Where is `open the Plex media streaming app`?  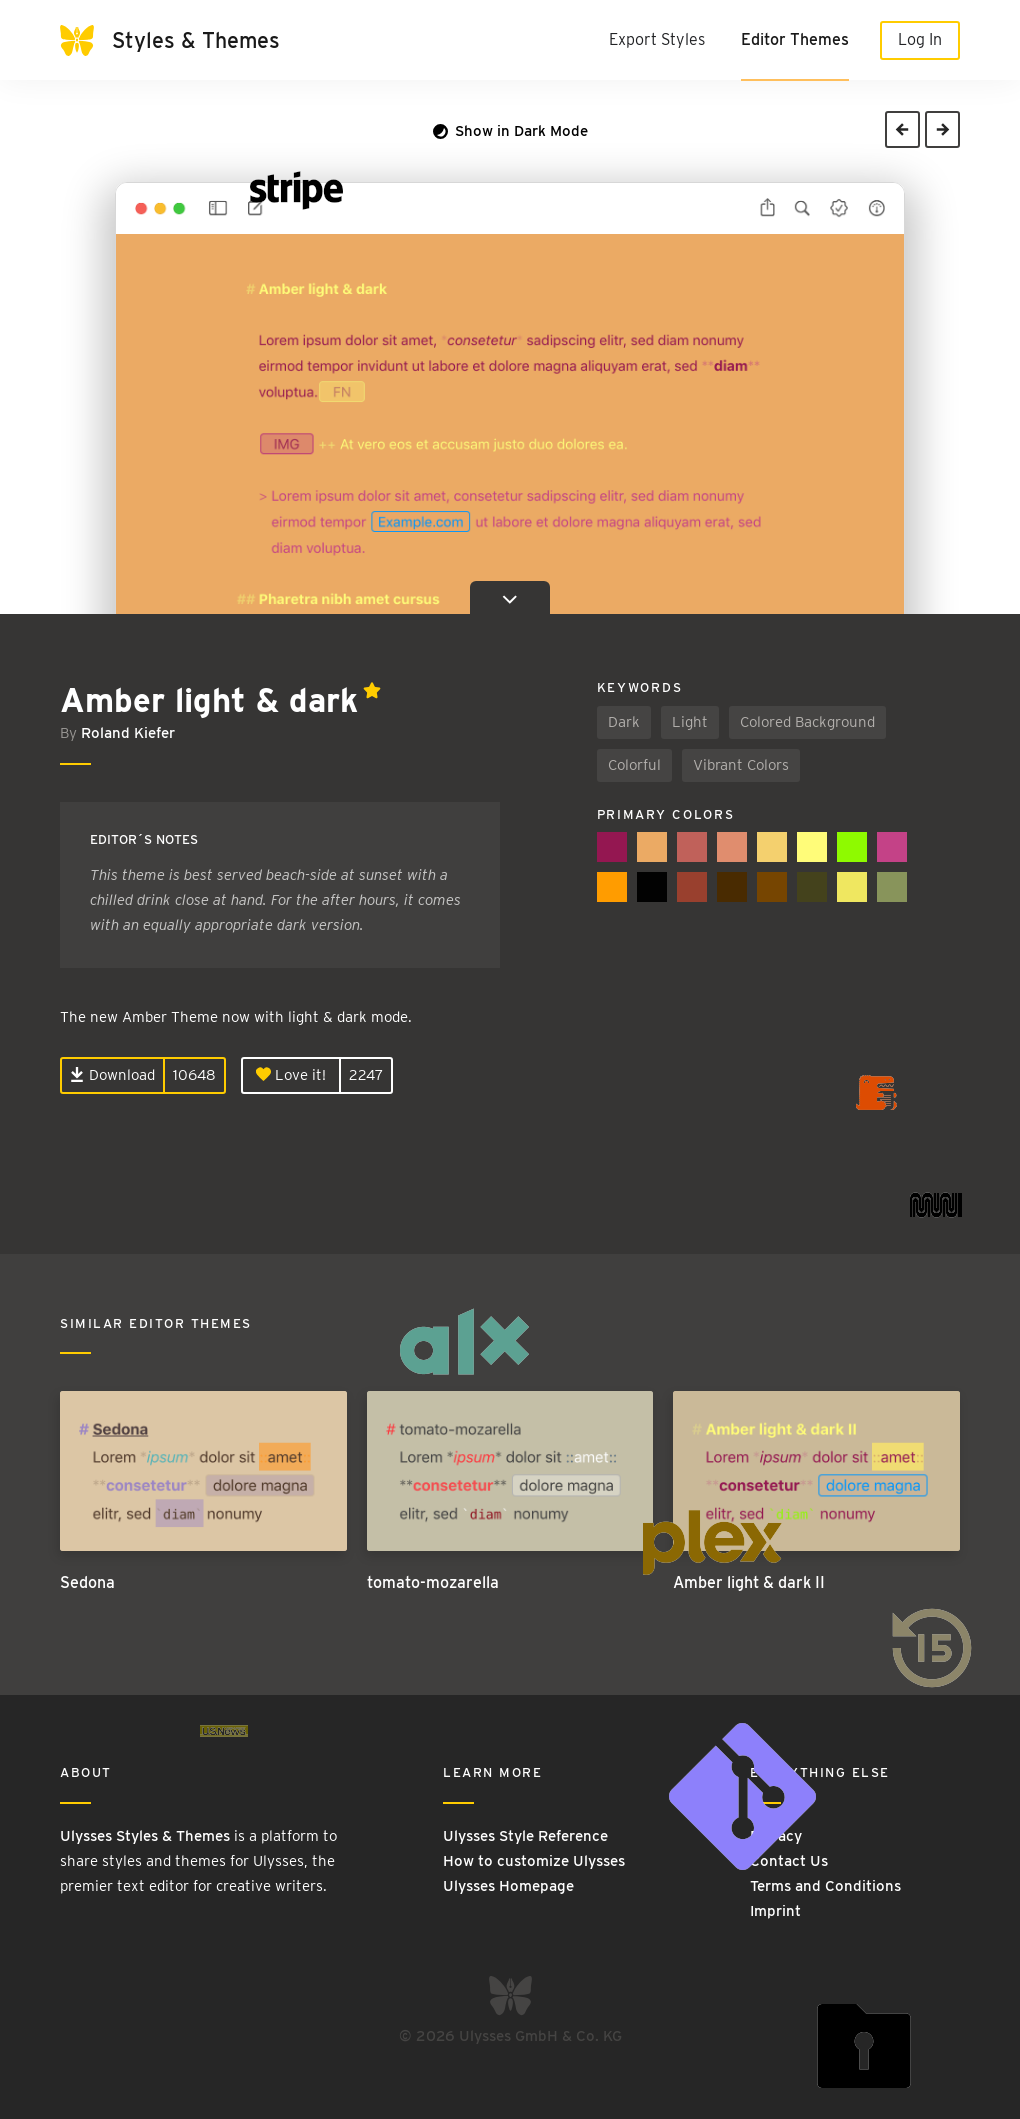 open the Plex media streaming app is located at coordinates (712, 1542).